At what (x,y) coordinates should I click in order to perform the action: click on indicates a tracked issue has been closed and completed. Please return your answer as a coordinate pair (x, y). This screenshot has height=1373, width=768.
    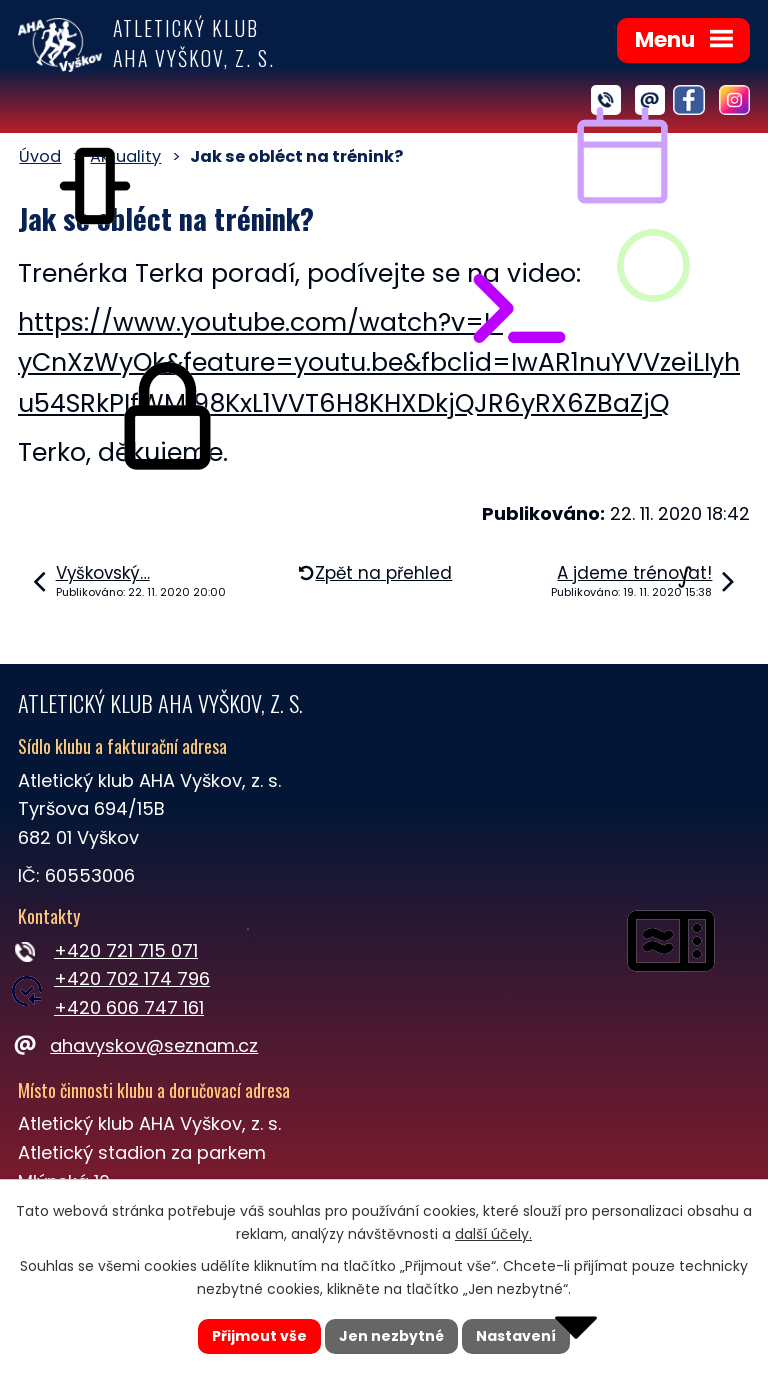
    Looking at the image, I should click on (27, 991).